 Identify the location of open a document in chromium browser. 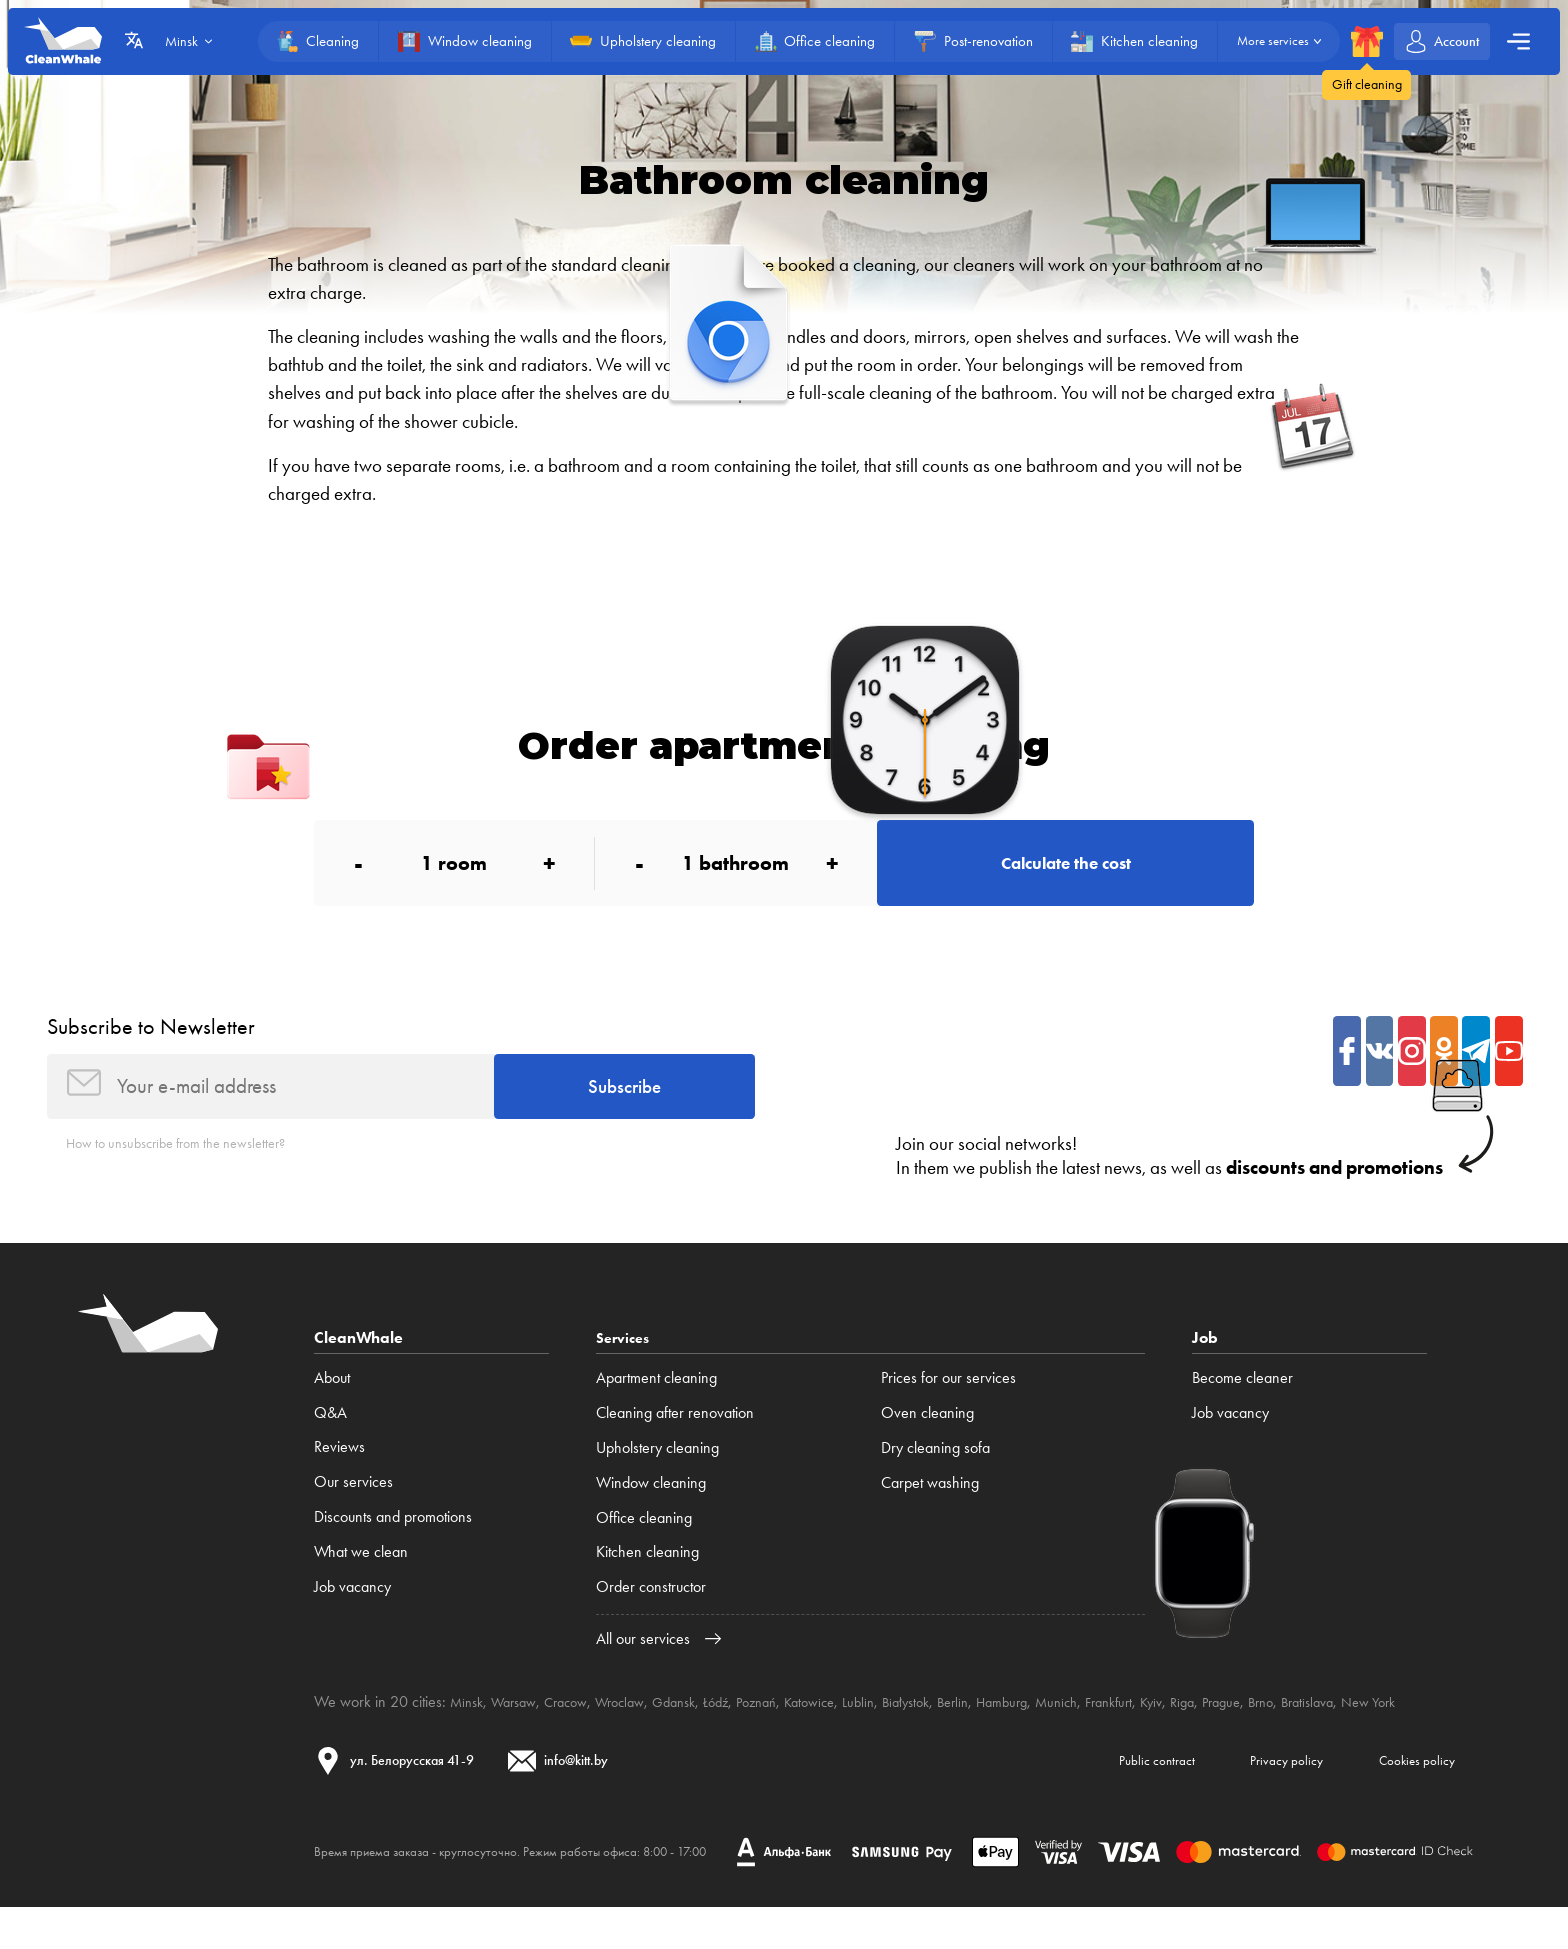
(728, 322).